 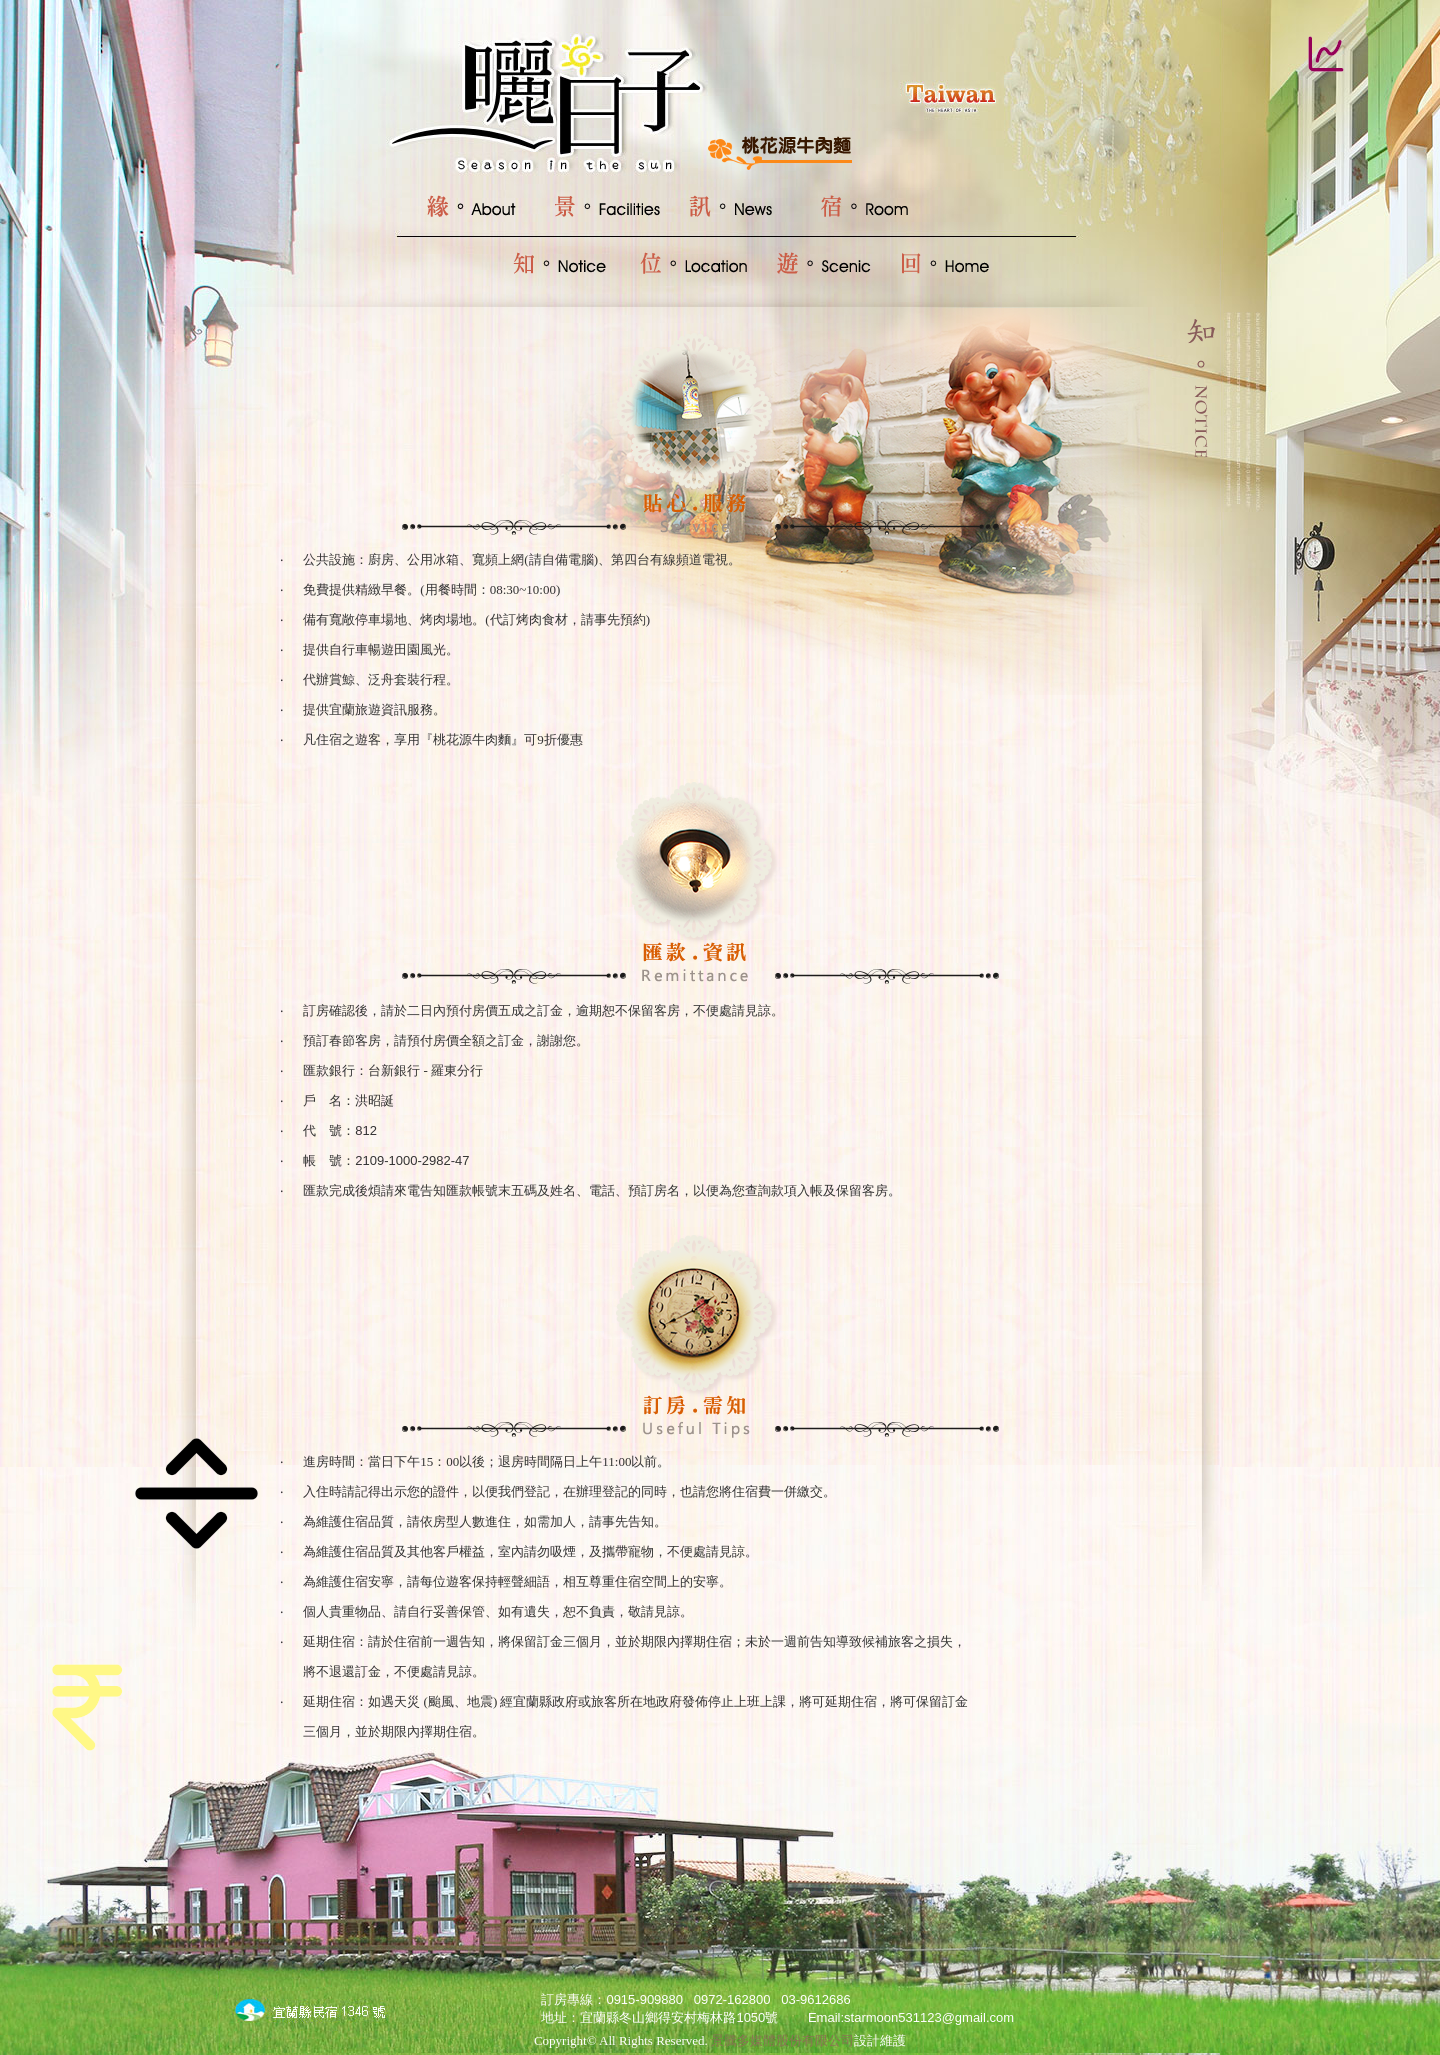 I want to click on indicates price or payment in Indian rupees, so click(x=84, y=1707).